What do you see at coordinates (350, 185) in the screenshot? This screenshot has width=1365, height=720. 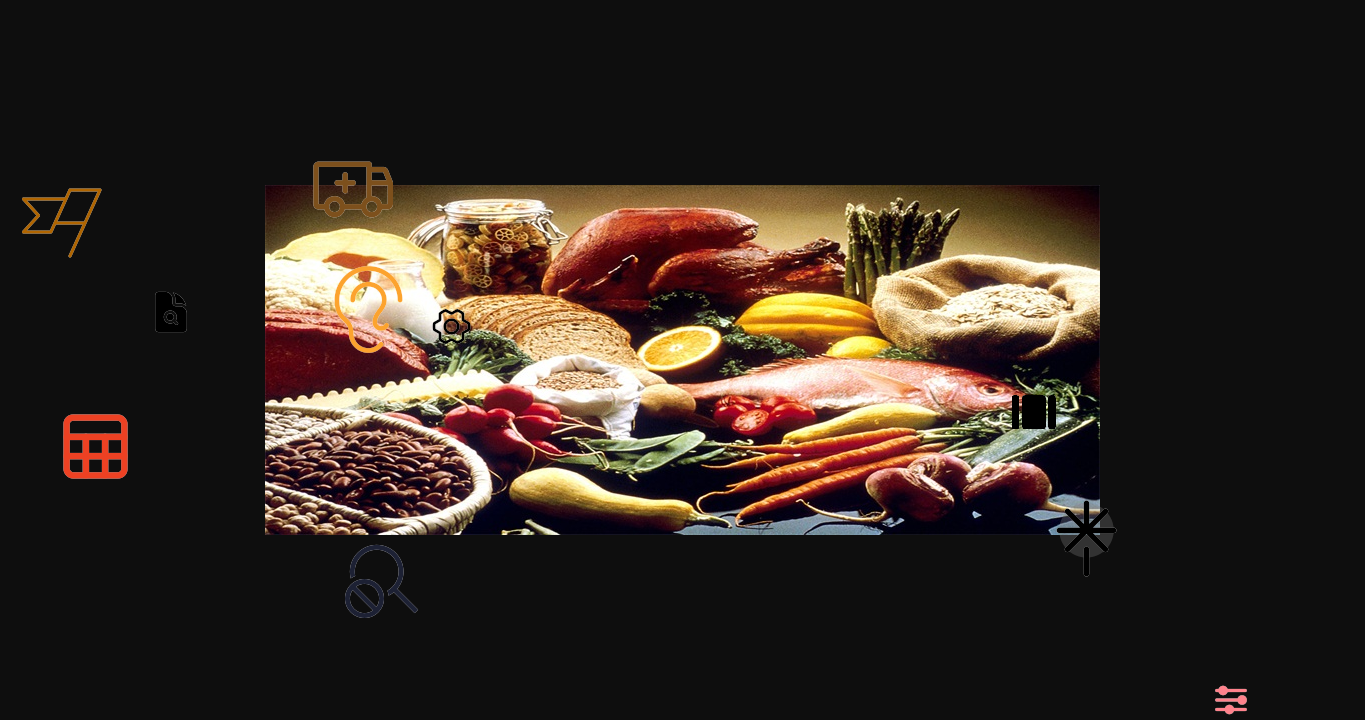 I see `access emergency medical services` at bounding box center [350, 185].